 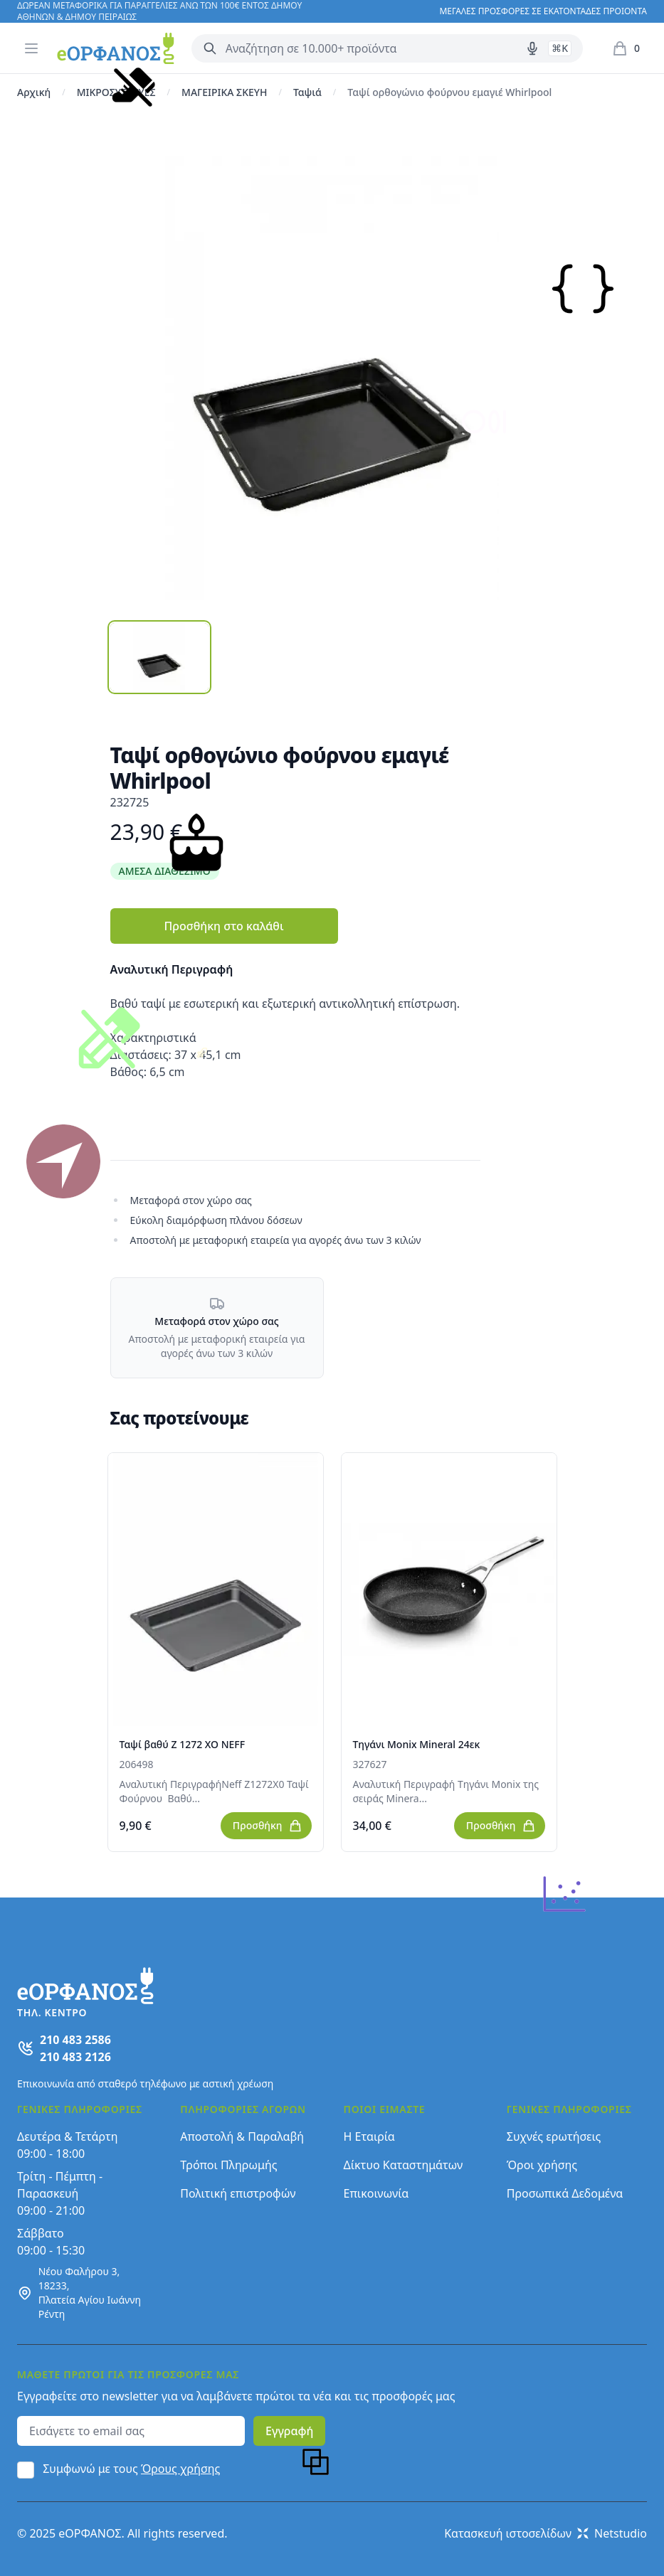 What do you see at coordinates (564, 1894) in the screenshot?
I see `view scatter plot data` at bounding box center [564, 1894].